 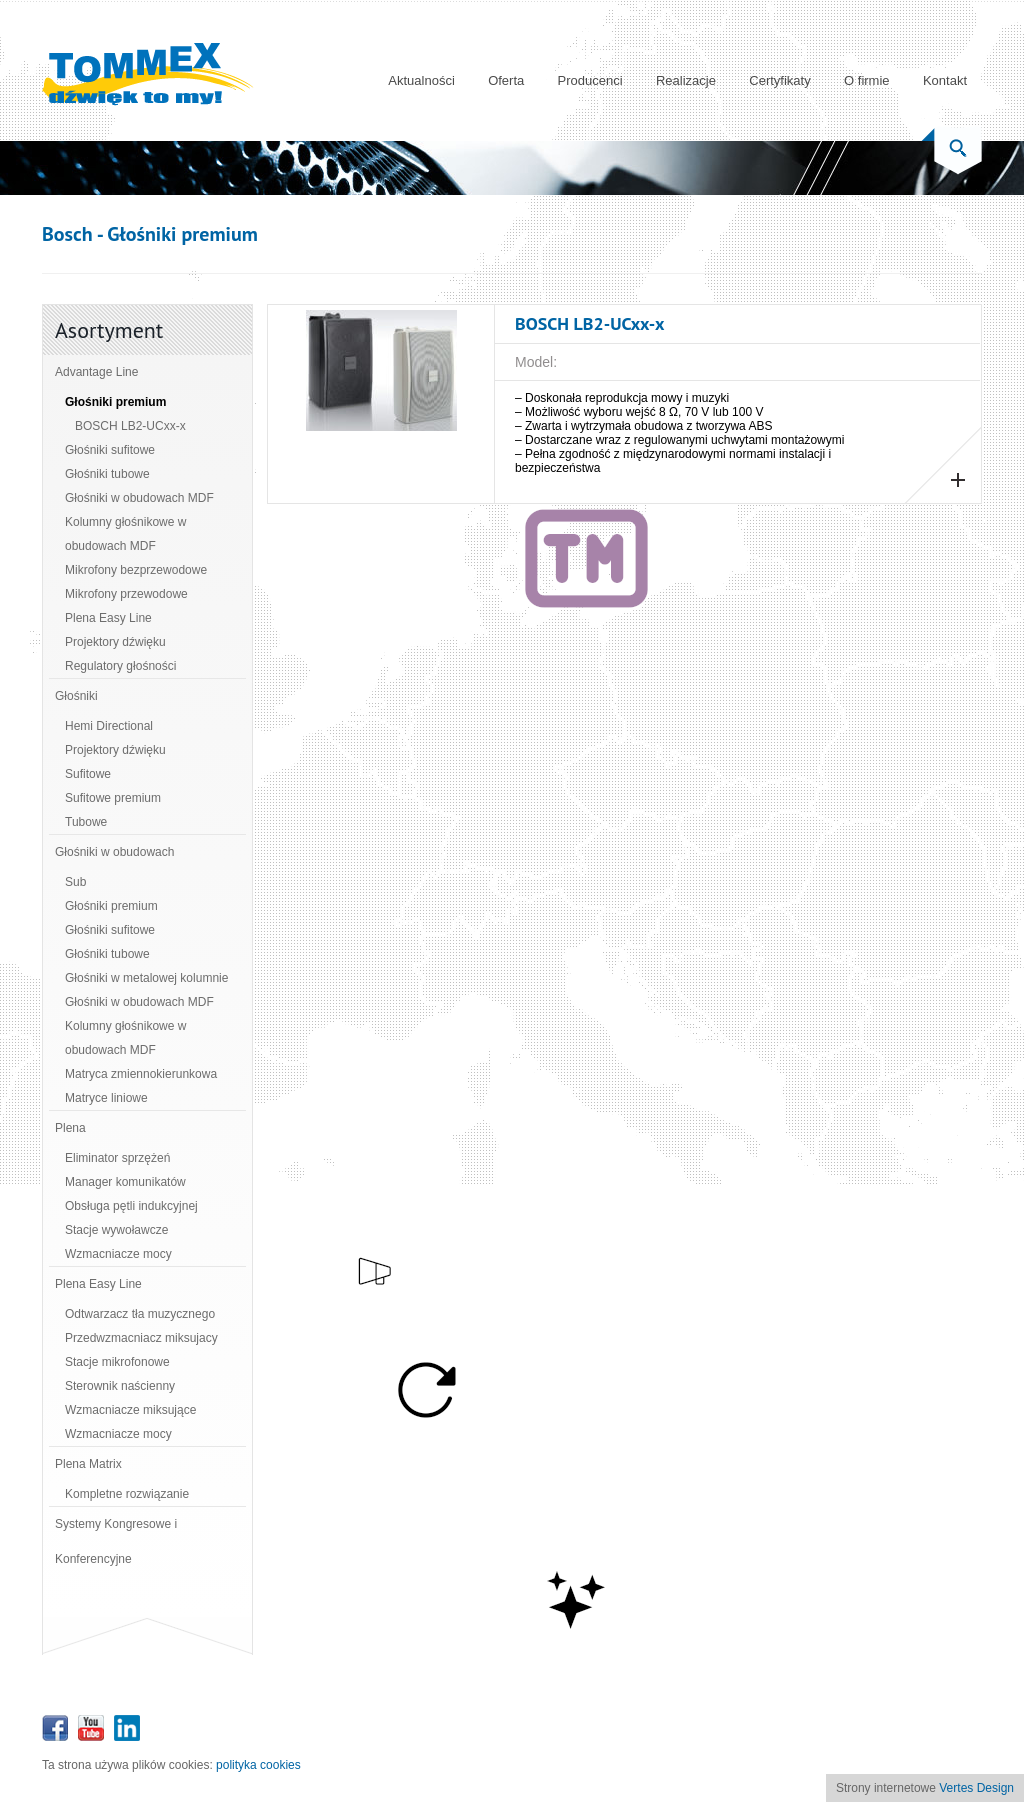 I want to click on refresh or reload the current page, so click(x=428, y=1390).